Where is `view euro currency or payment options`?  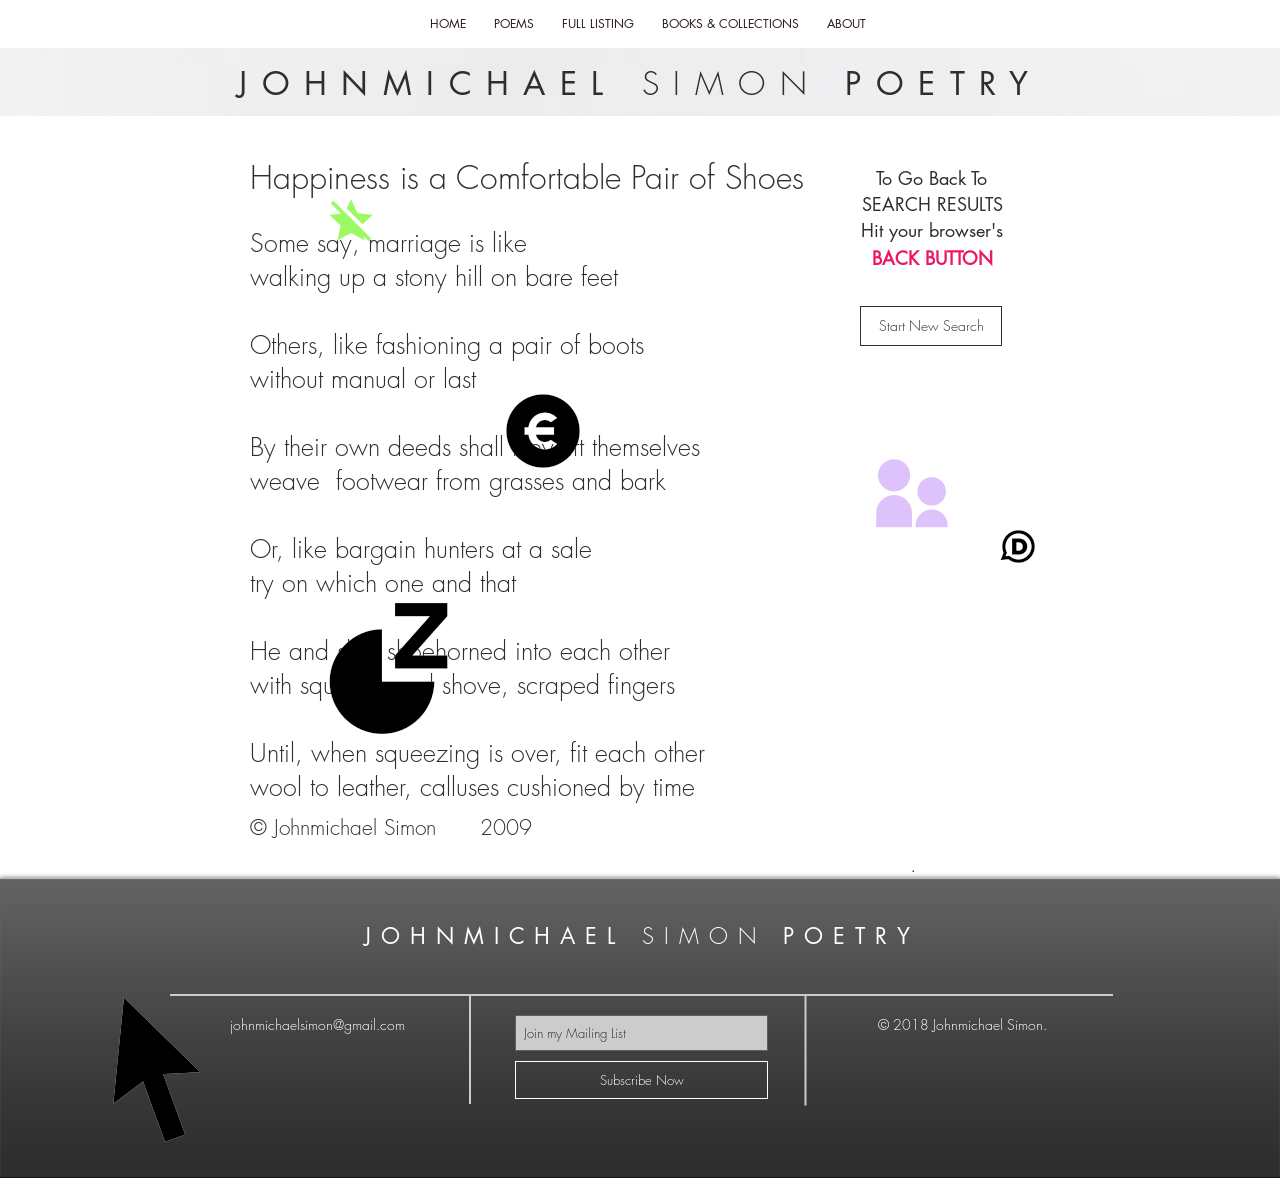
view euro currency or payment options is located at coordinates (543, 431).